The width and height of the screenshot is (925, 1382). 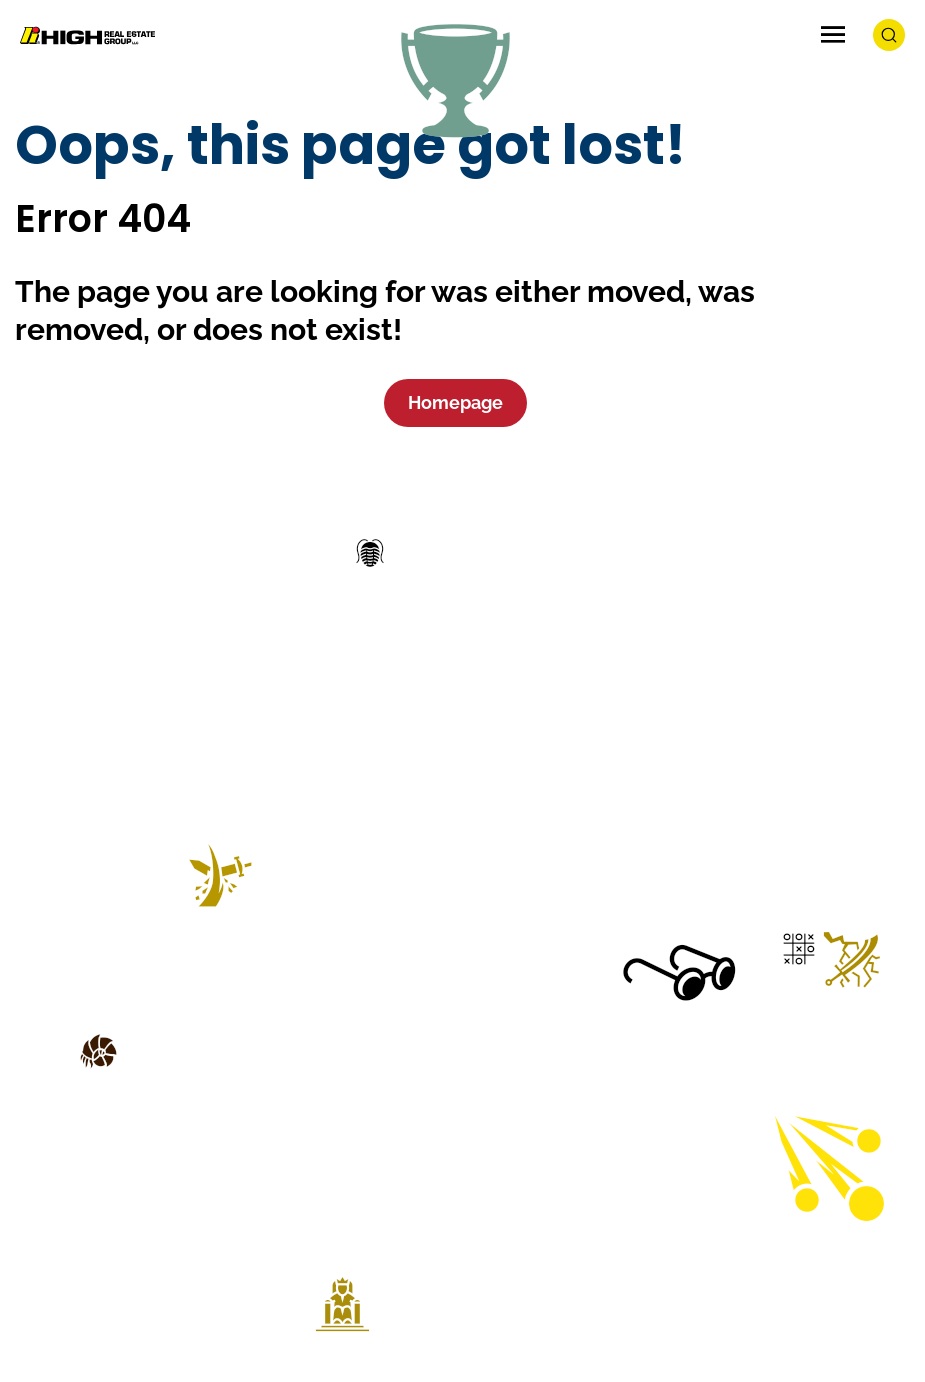 I want to click on toggle reading mode or accessibility features, so click(x=679, y=973).